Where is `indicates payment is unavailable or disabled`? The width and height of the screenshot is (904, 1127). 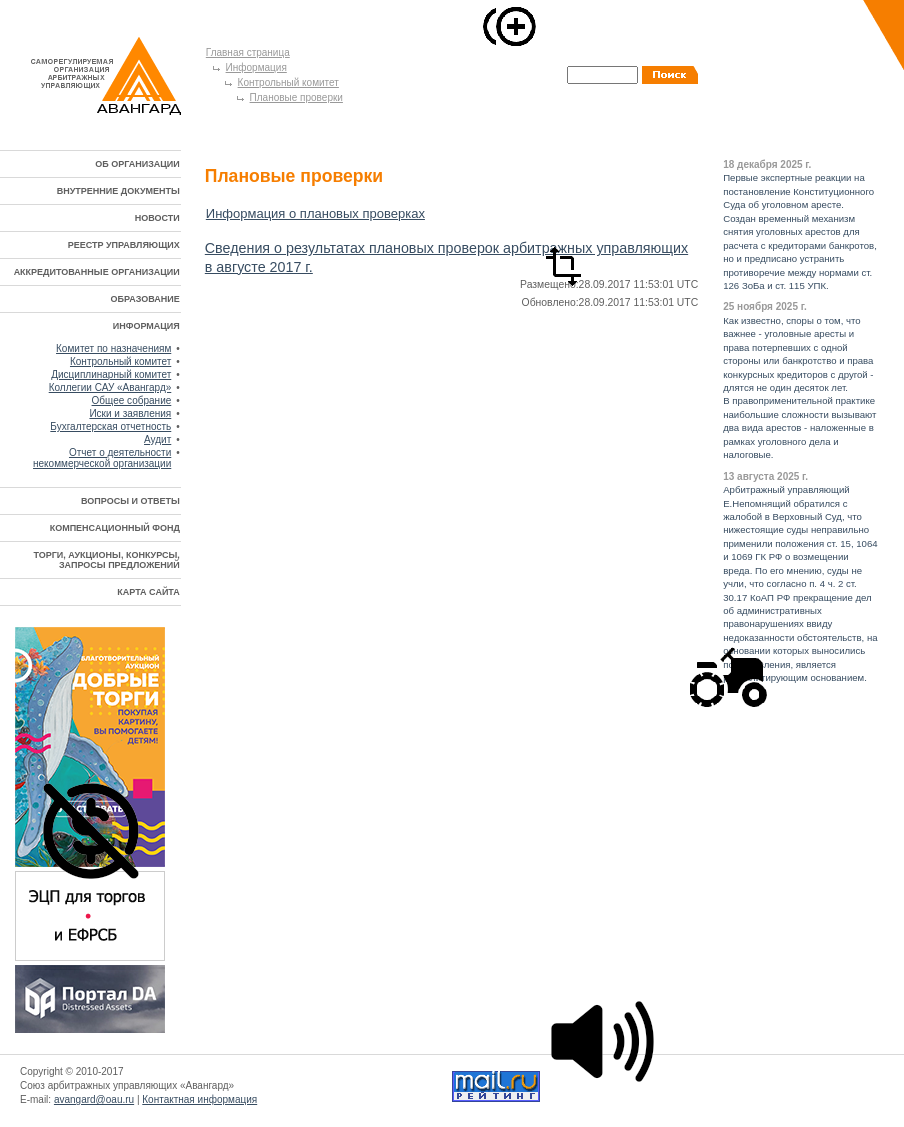 indicates payment is unavailable or disabled is located at coordinates (91, 831).